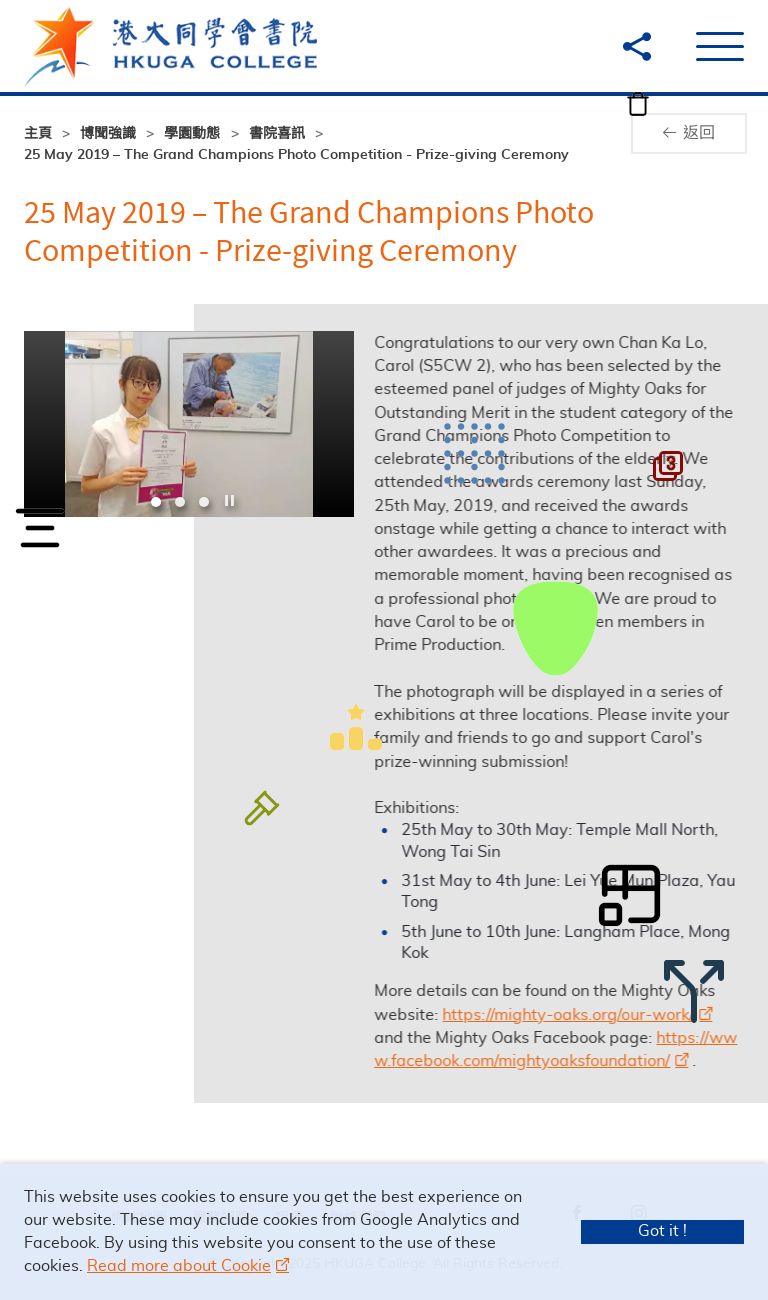 The image size is (768, 1300). Describe the element at coordinates (694, 990) in the screenshot. I see `split content into multiple paths` at that location.